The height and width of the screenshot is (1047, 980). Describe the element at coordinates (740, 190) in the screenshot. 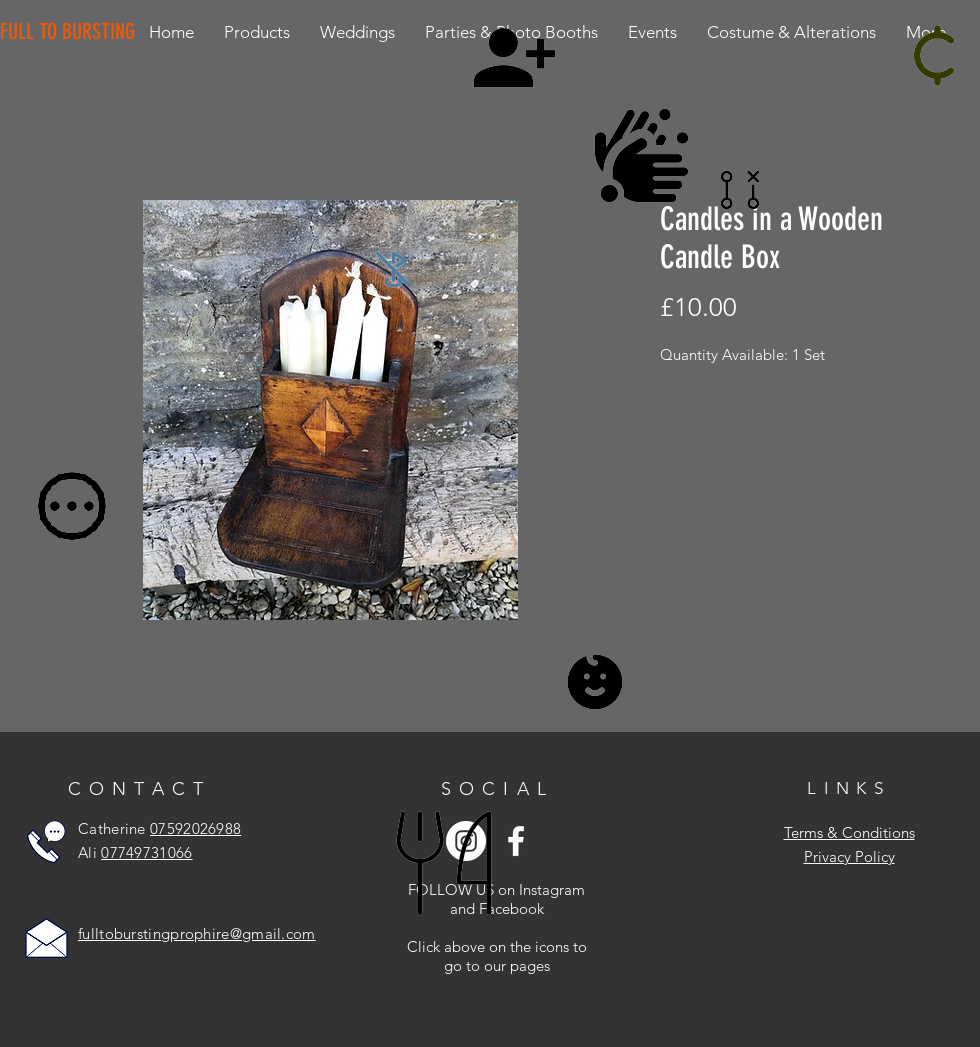

I see `indicates a closed or rejected pull request` at that location.